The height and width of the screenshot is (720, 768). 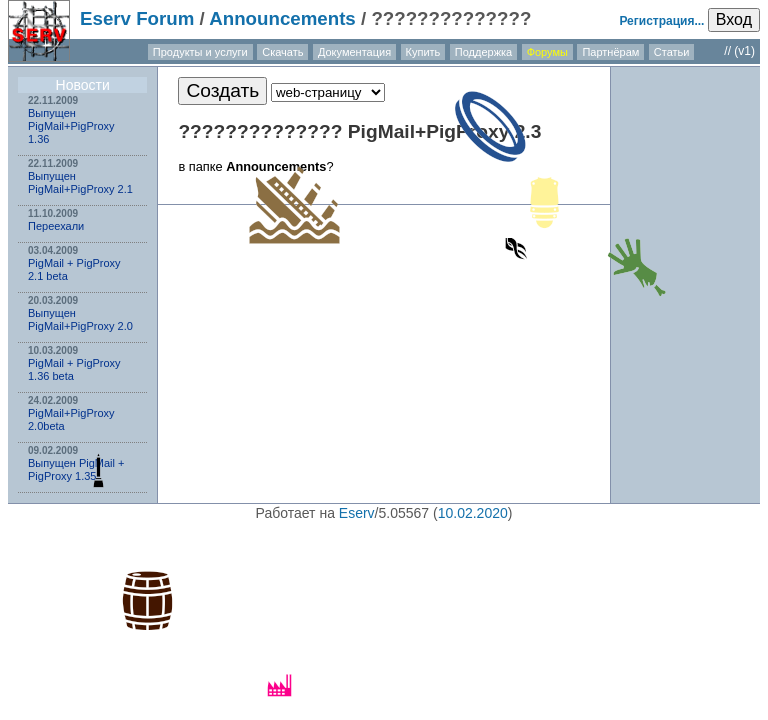 I want to click on access factory or manufacturing settings, so click(x=279, y=684).